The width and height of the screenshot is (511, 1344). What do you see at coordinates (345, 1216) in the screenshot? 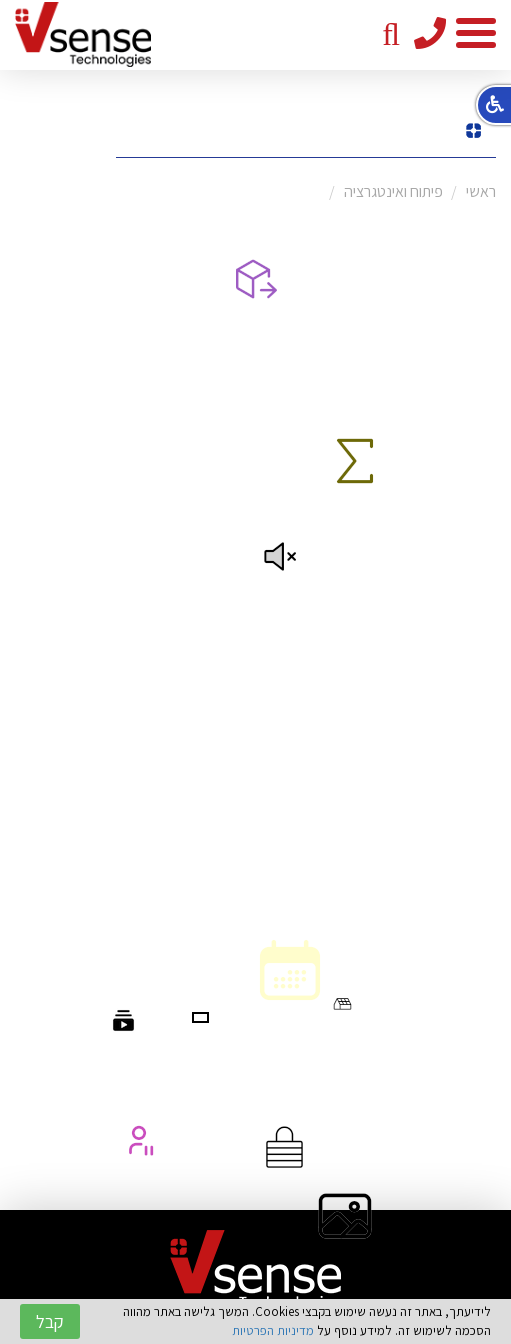
I see `view image or photo` at bounding box center [345, 1216].